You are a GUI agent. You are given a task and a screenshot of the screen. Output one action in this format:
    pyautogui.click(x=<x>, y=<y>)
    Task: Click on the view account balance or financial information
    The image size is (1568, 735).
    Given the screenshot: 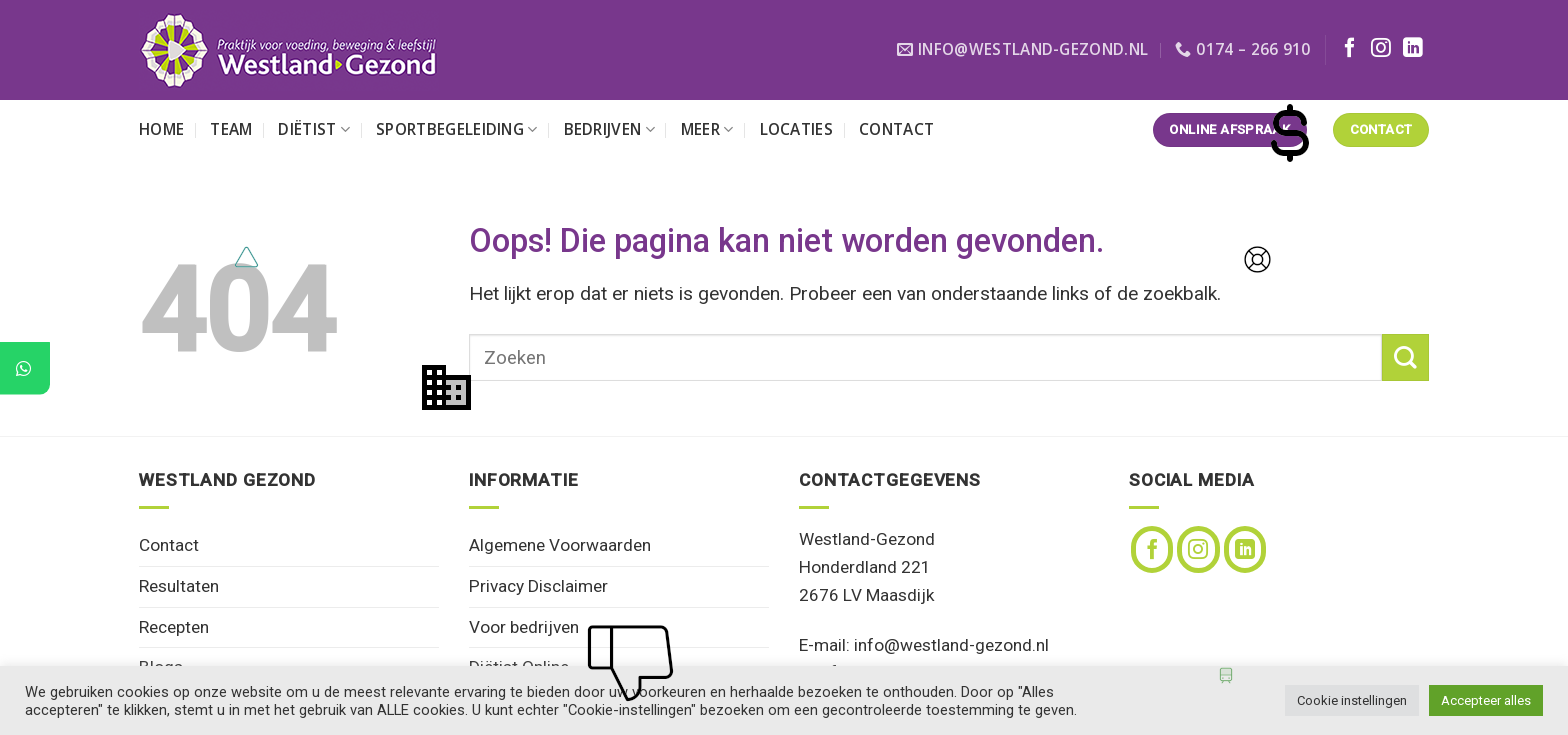 What is the action you would take?
    pyautogui.click(x=1290, y=133)
    